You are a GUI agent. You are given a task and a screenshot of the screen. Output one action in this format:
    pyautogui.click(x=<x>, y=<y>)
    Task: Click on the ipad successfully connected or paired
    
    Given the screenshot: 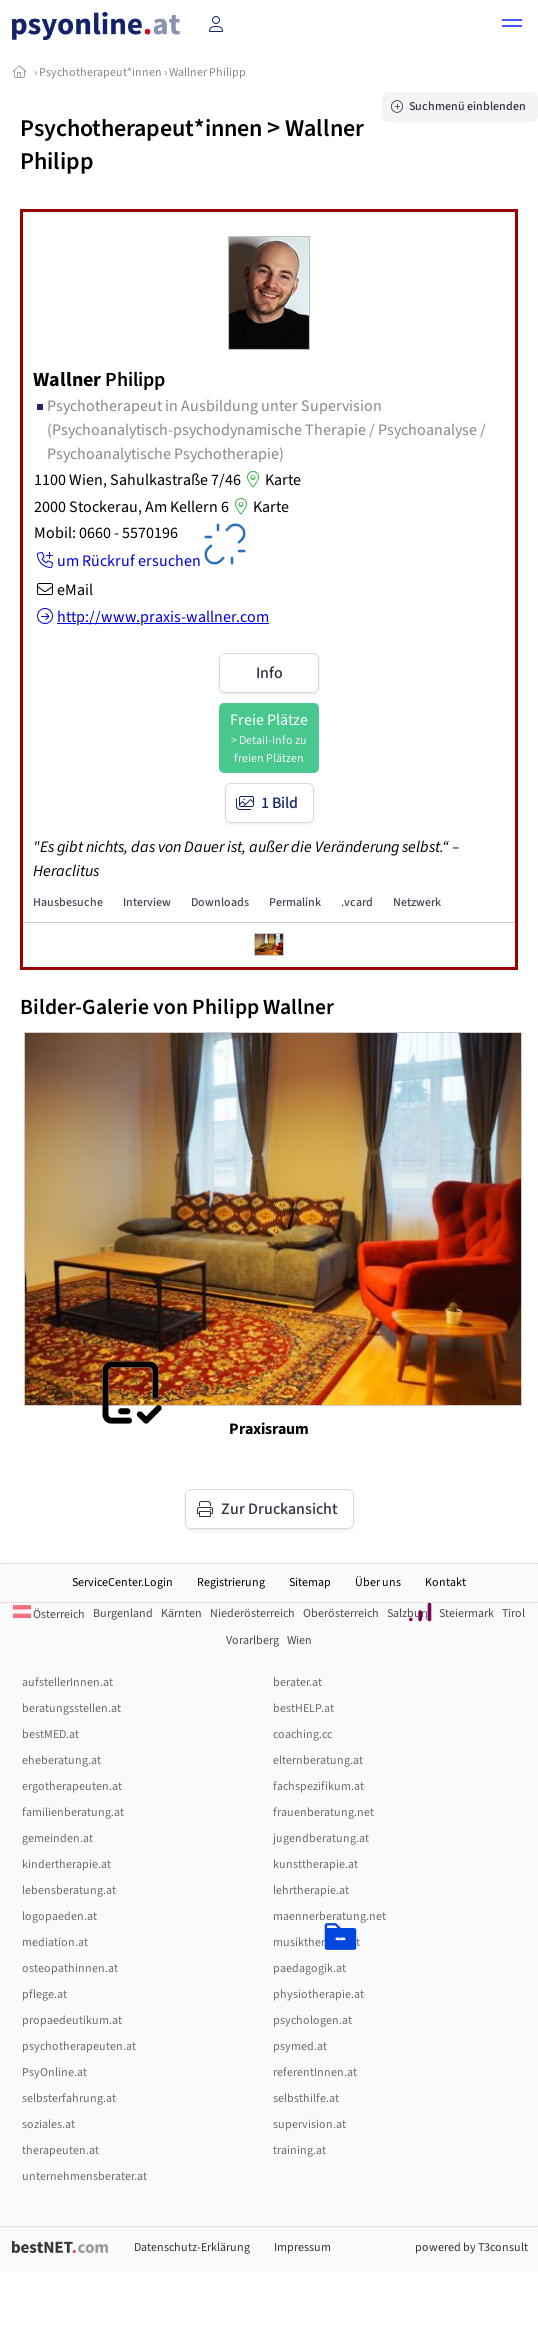 What is the action you would take?
    pyautogui.click(x=130, y=1392)
    